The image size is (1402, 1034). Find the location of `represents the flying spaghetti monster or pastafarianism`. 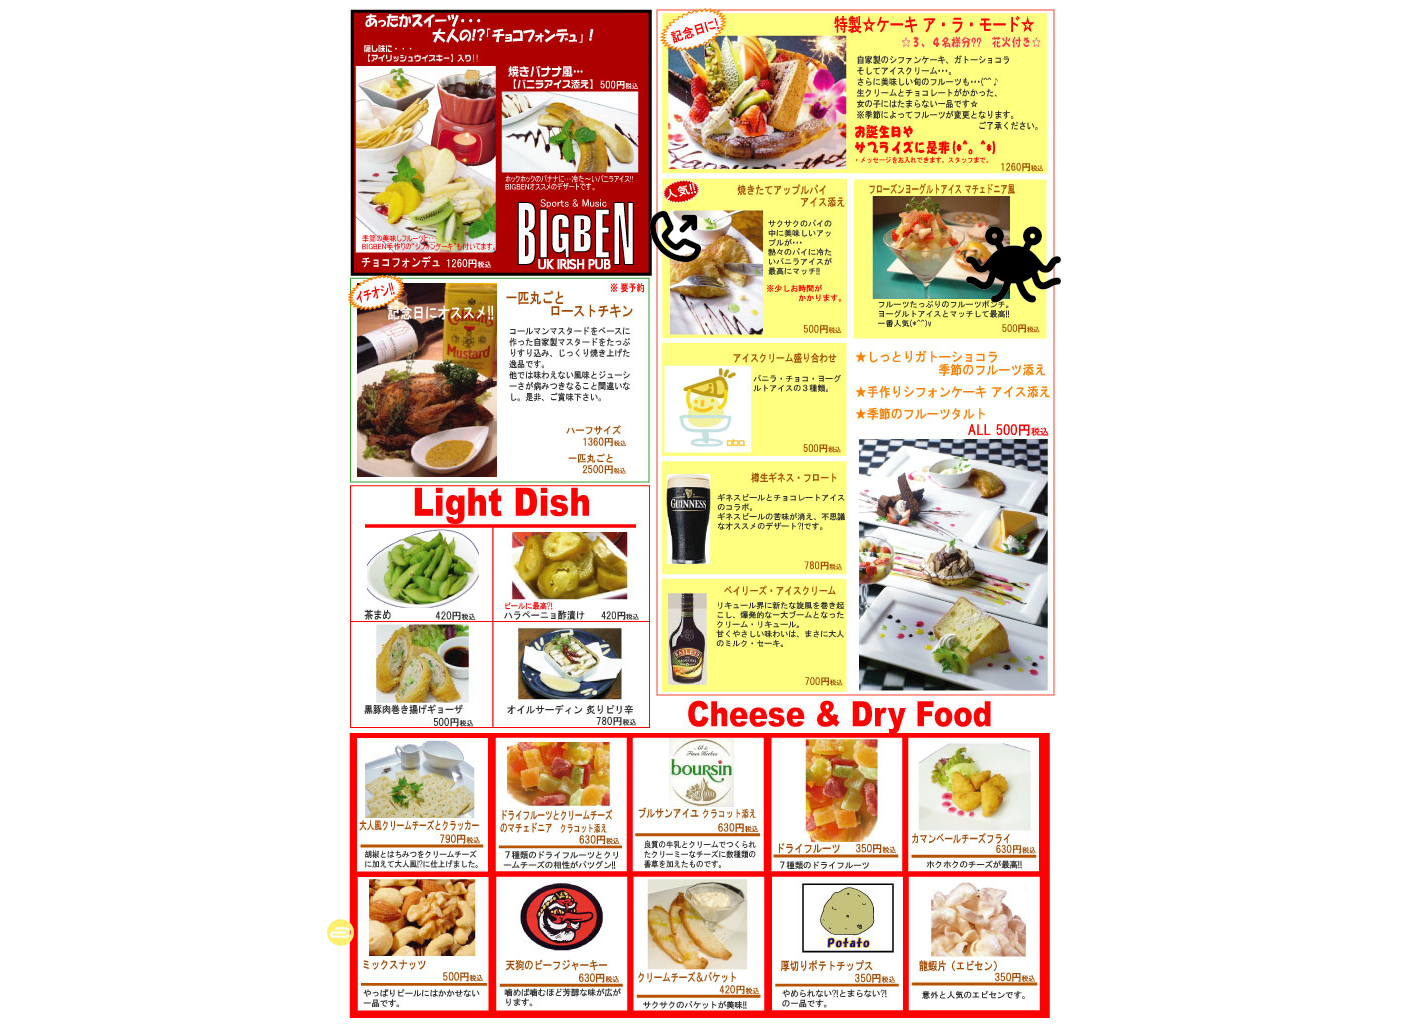

represents the flying spaghetti monster or pastafarianism is located at coordinates (1013, 264).